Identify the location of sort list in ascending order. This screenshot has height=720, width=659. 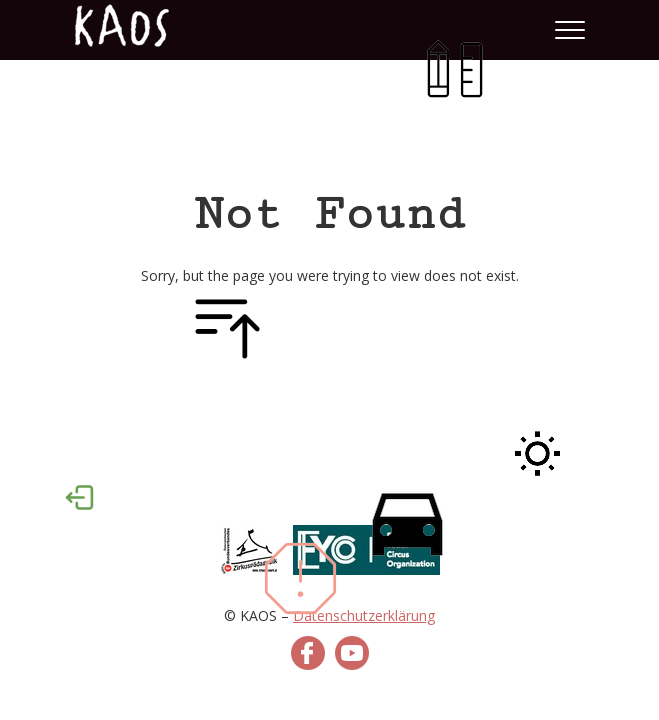
(227, 326).